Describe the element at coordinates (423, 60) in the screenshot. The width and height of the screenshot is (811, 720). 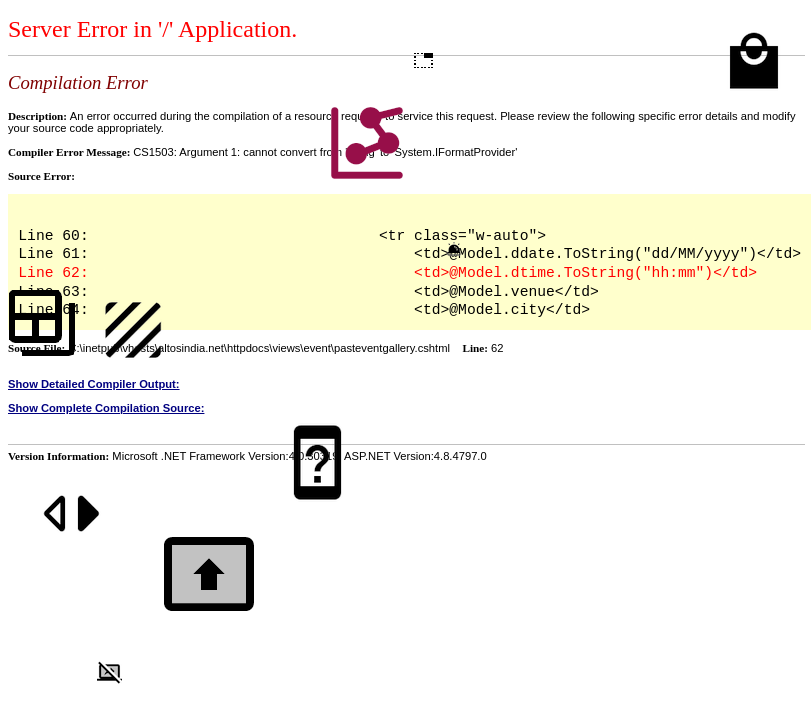
I see `an inactive or unselected browser tab` at that location.